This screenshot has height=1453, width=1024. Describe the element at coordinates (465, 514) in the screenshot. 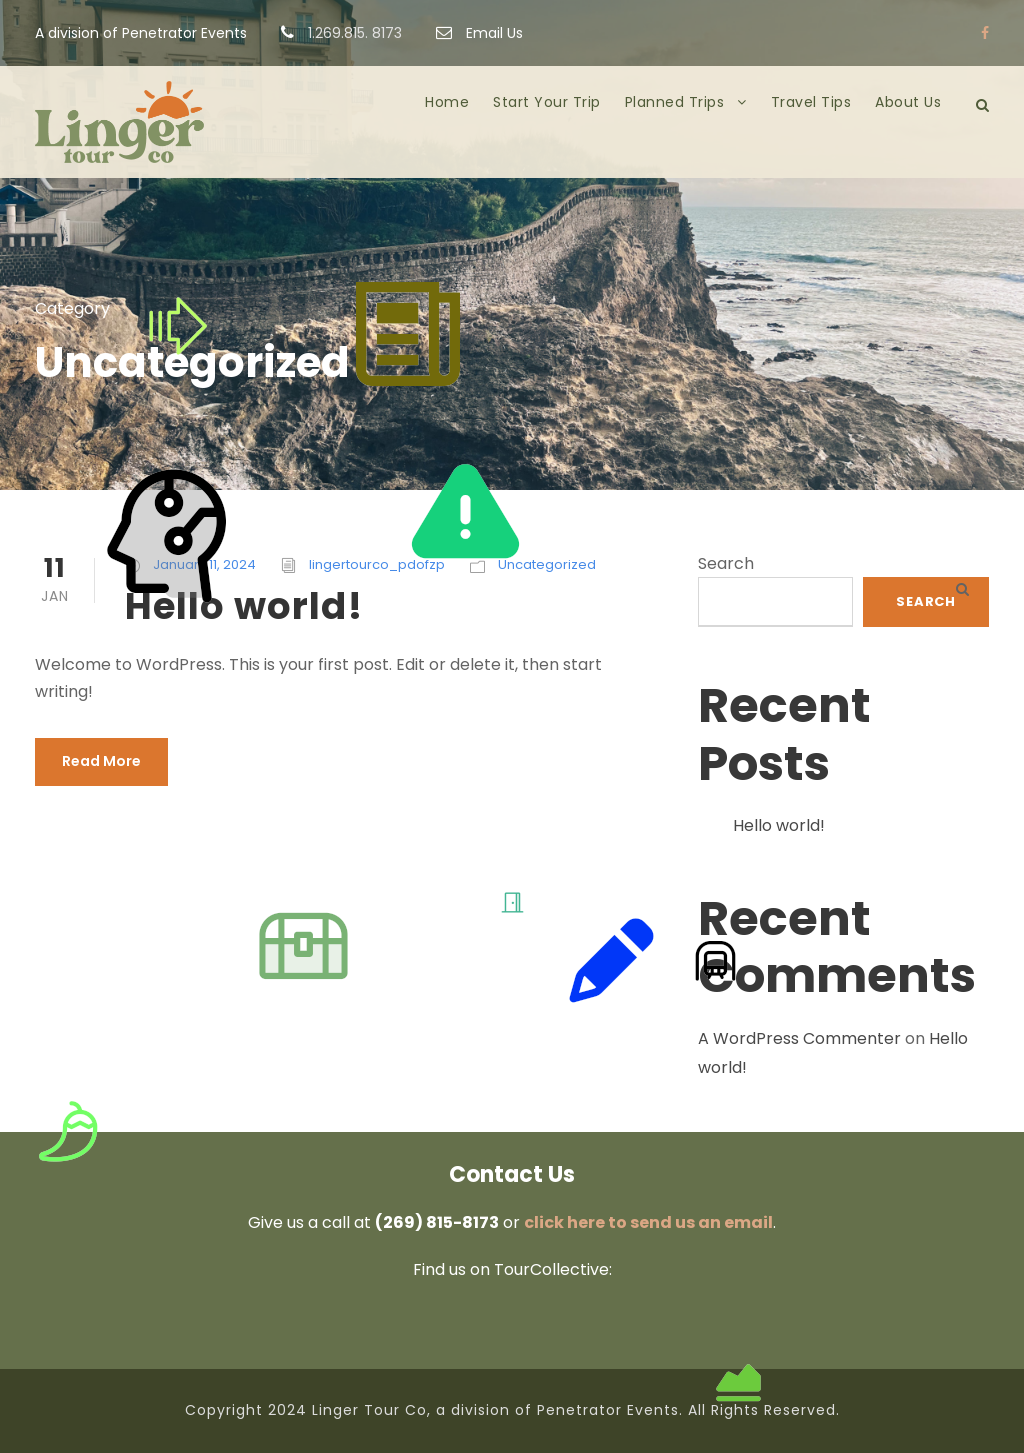

I see `indicates a warning or caution state` at that location.